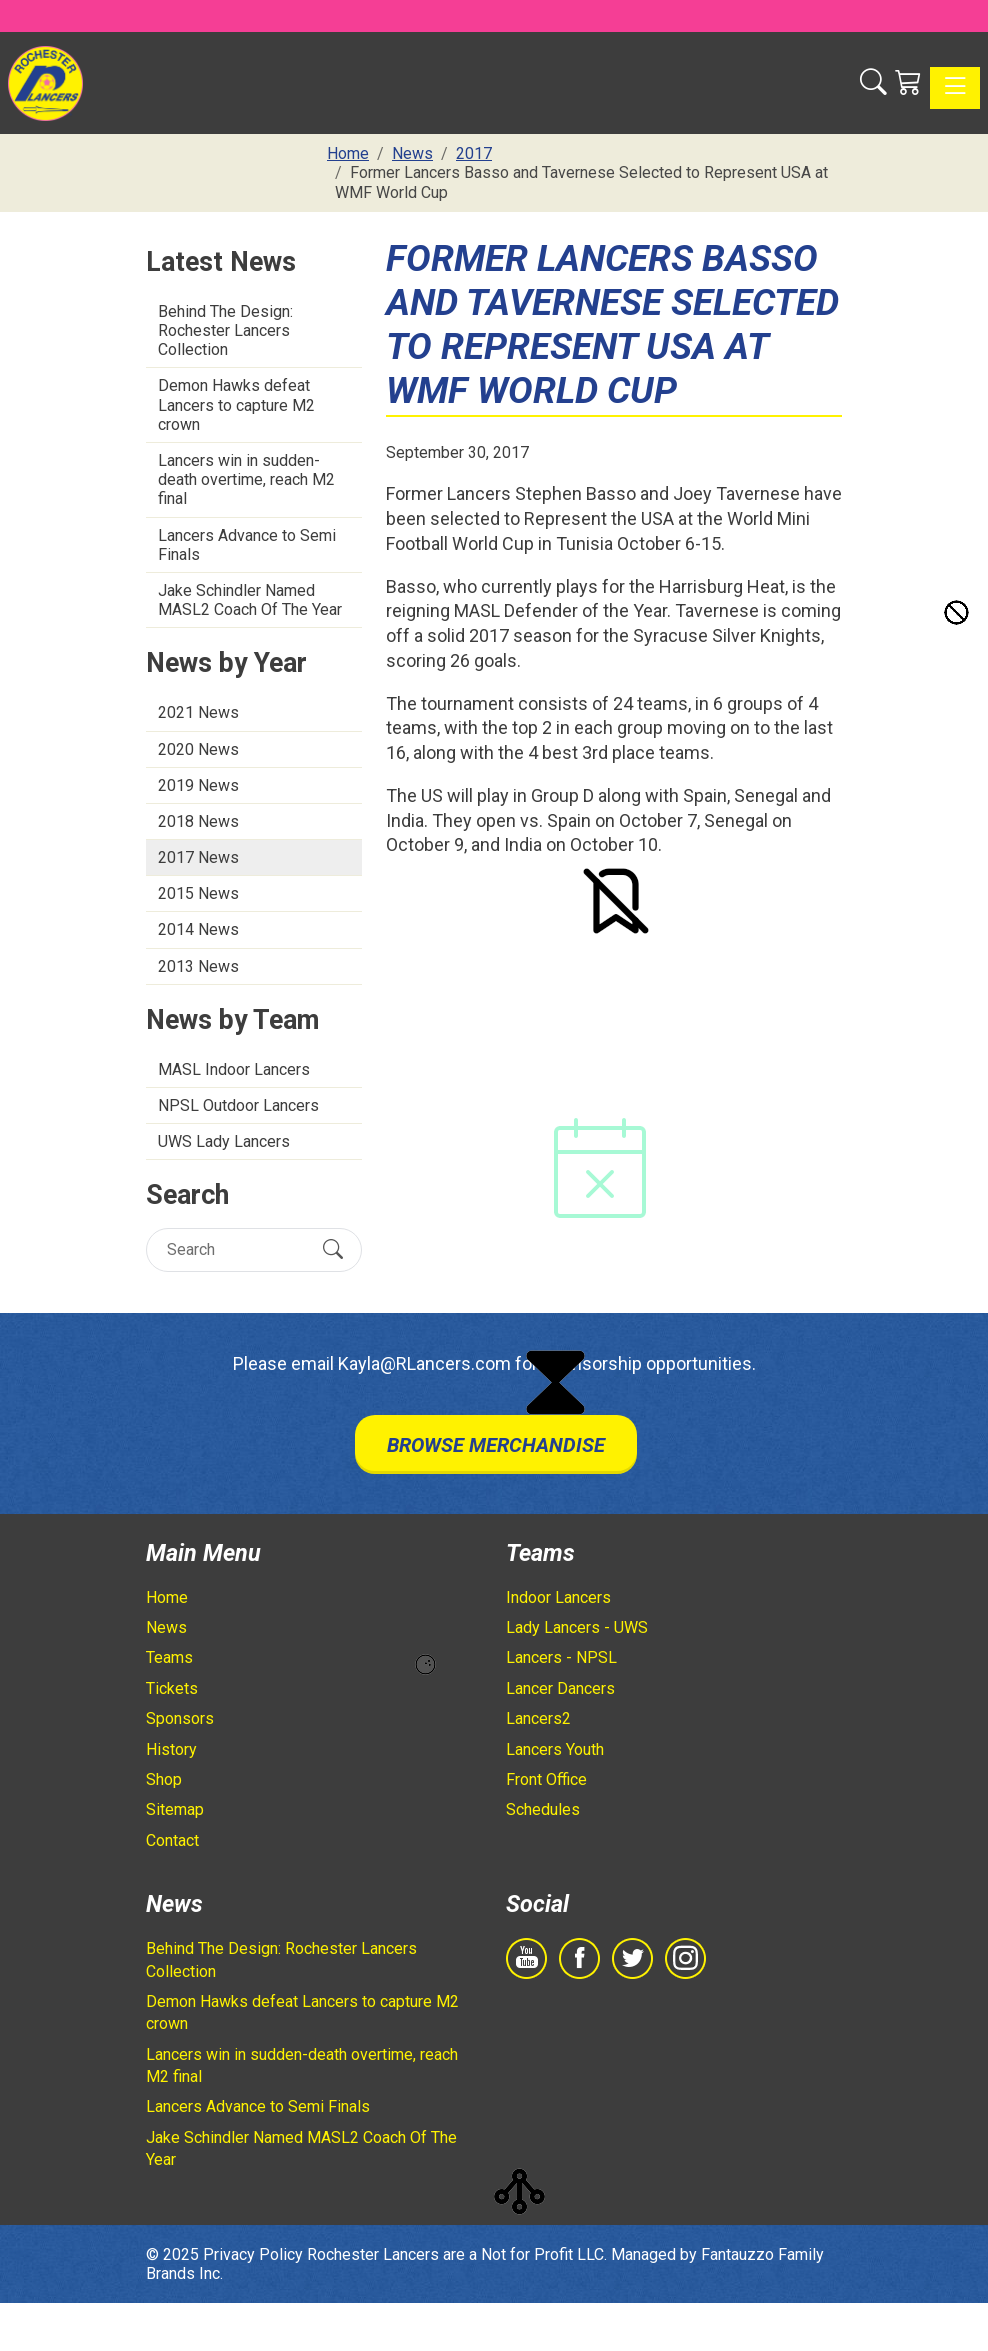 This screenshot has width=988, height=2351. I want to click on cancel or delete an event, so click(600, 1172).